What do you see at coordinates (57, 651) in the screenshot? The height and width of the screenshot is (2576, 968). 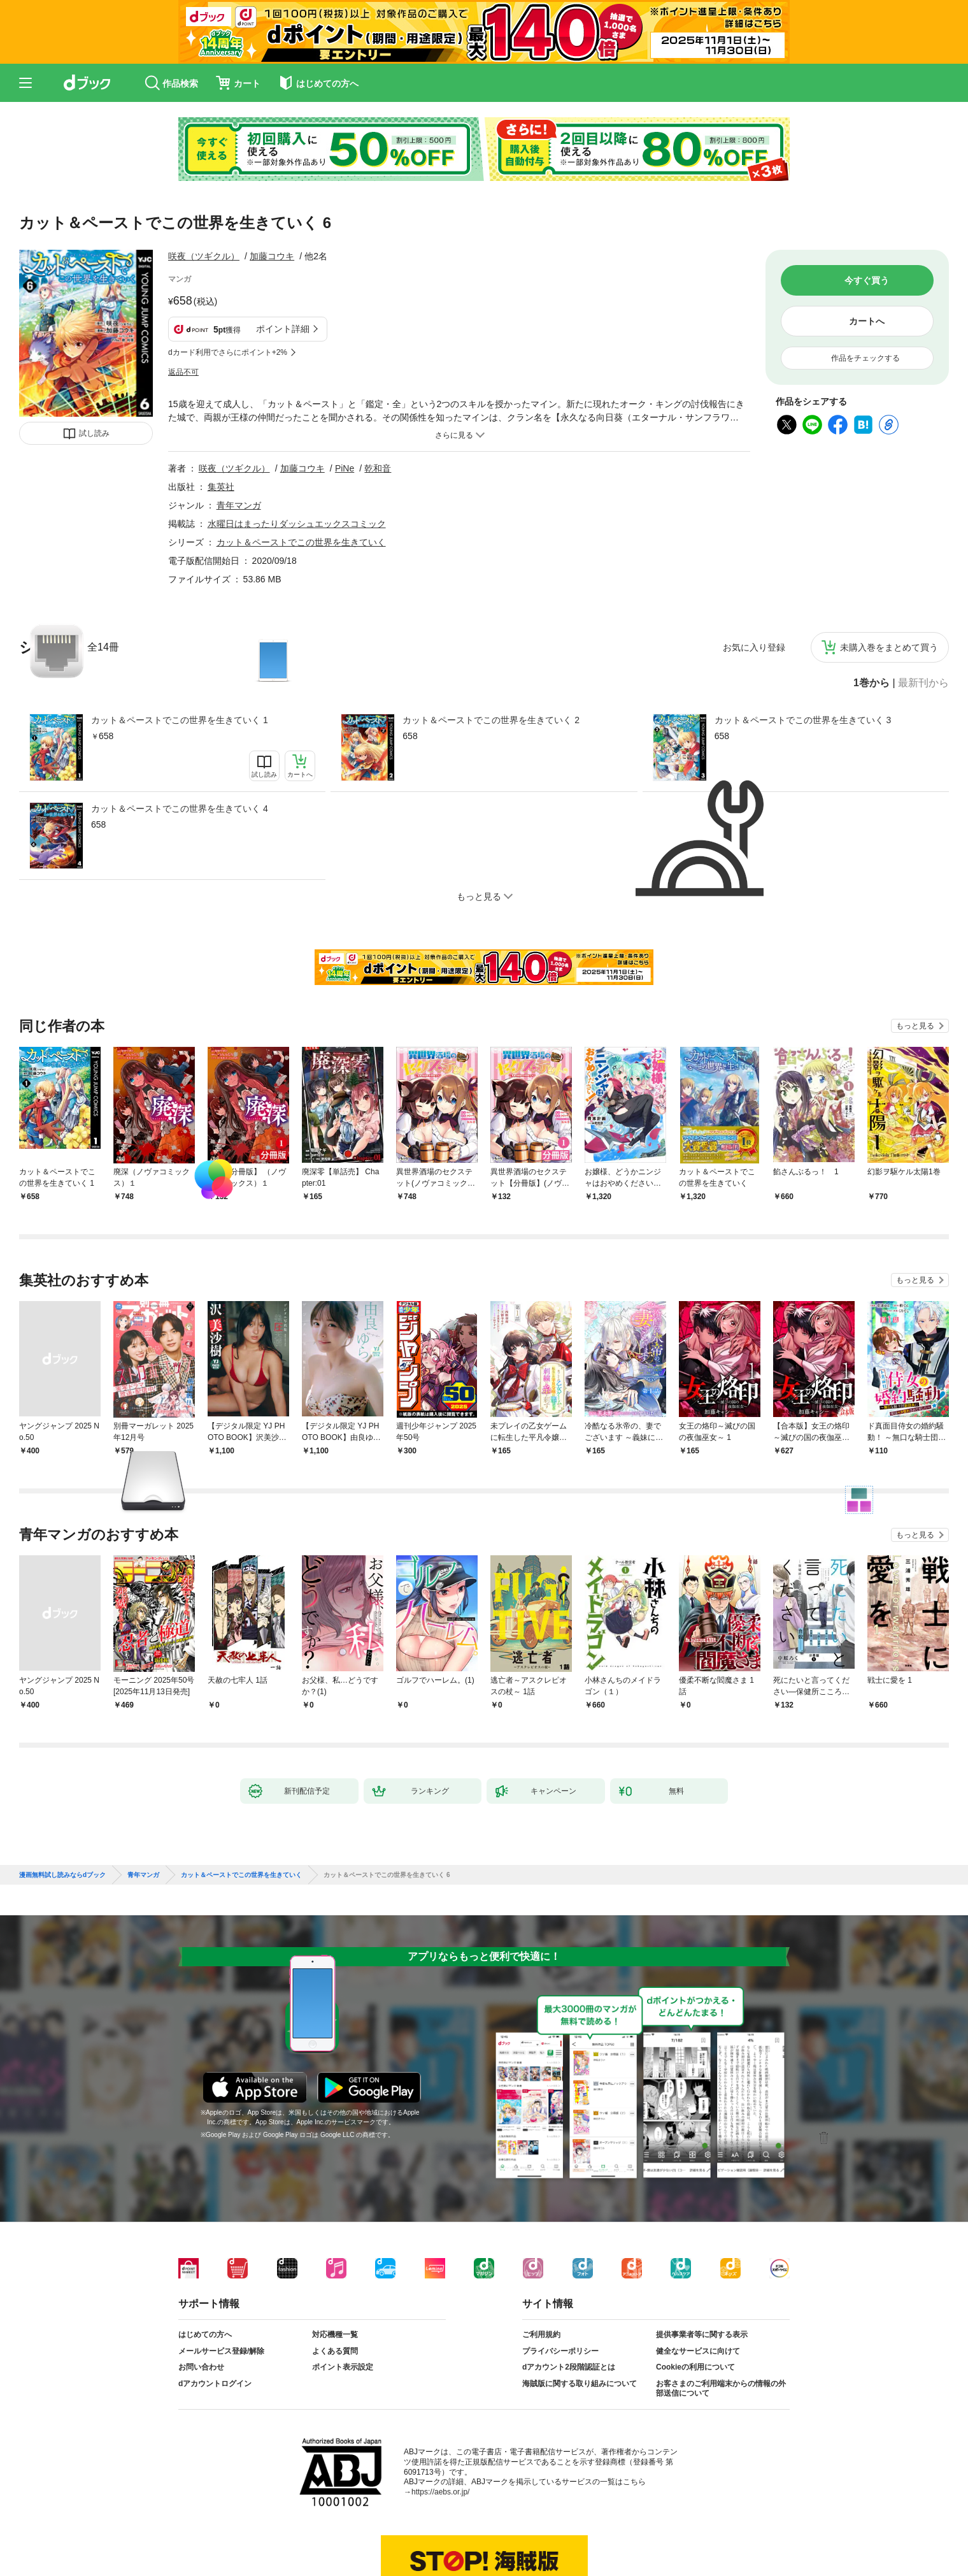 I see `configure audio video bridging network settings` at bounding box center [57, 651].